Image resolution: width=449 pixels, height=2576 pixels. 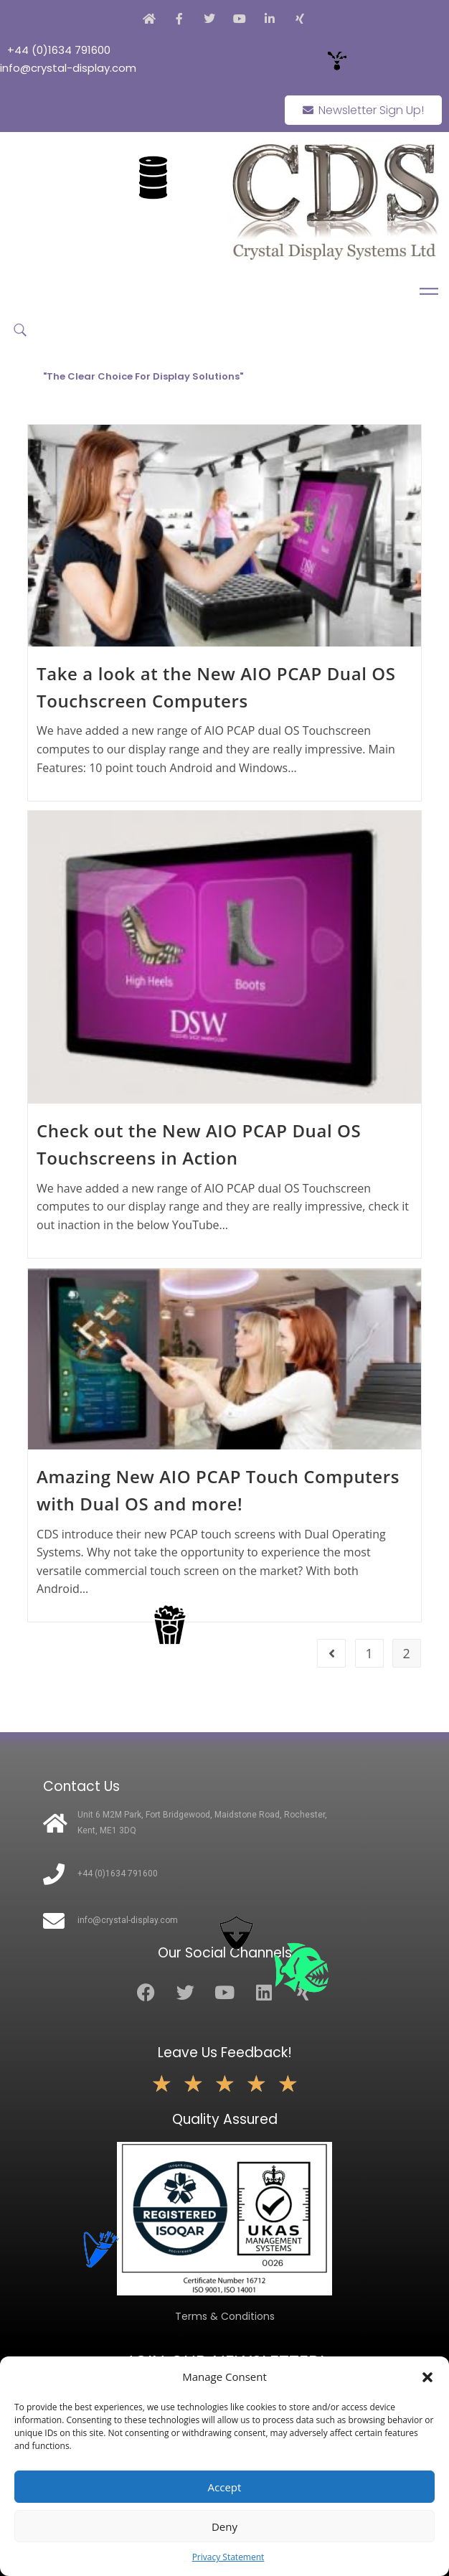 What do you see at coordinates (337, 61) in the screenshot?
I see `indicates profit or financial gain` at bounding box center [337, 61].